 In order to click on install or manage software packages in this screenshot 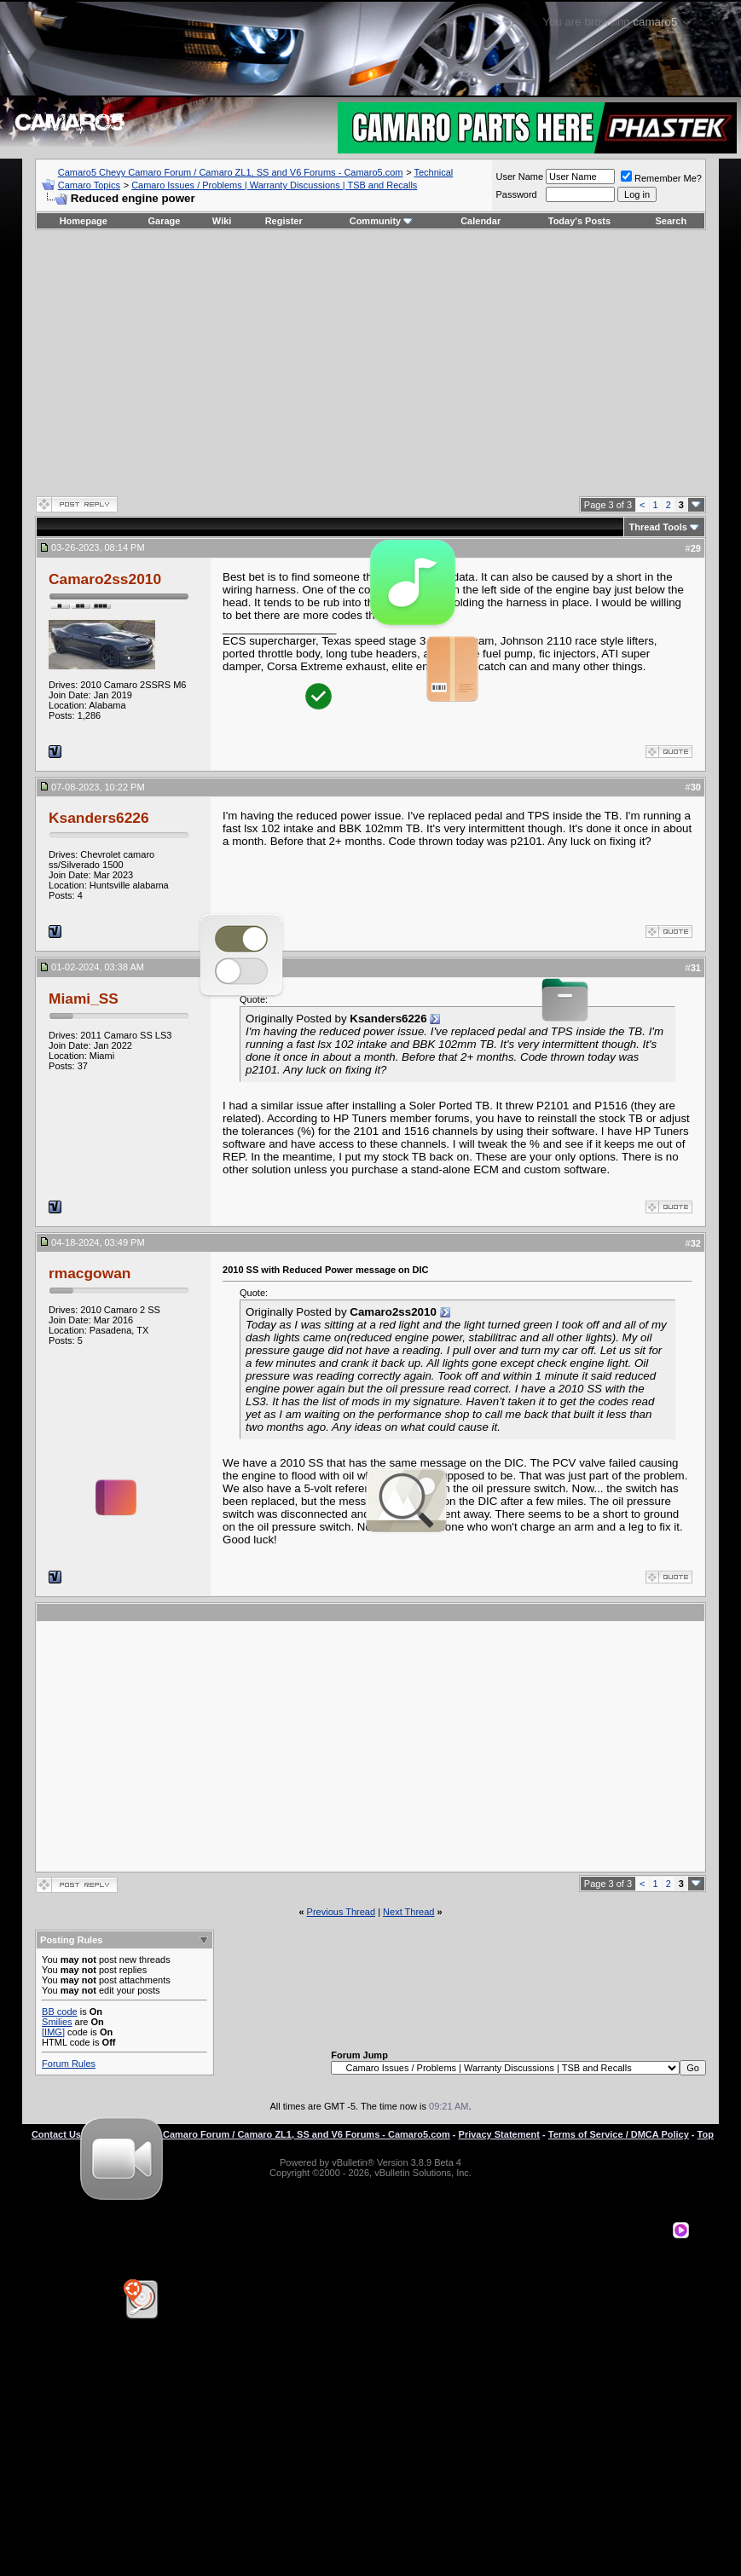, I will do `click(452, 669)`.